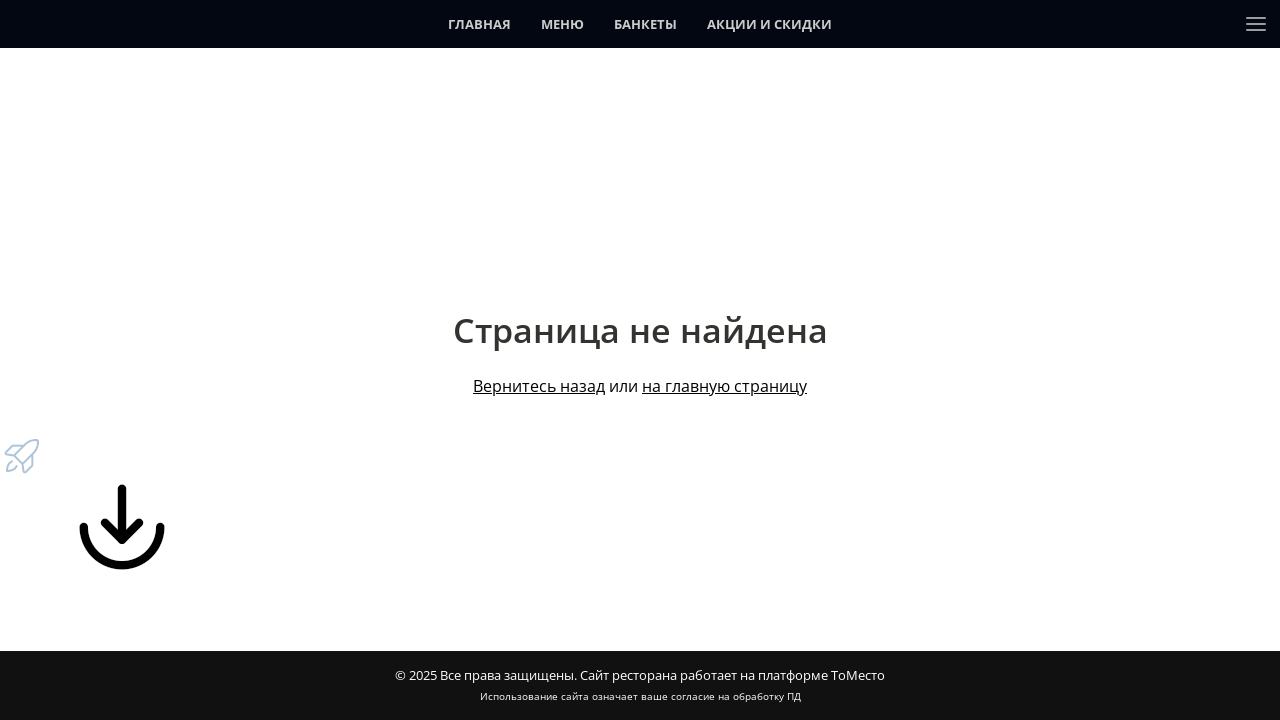 Image resolution: width=1280 pixels, height=720 pixels. I want to click on launch or deploy a new project, so click(22, 455).